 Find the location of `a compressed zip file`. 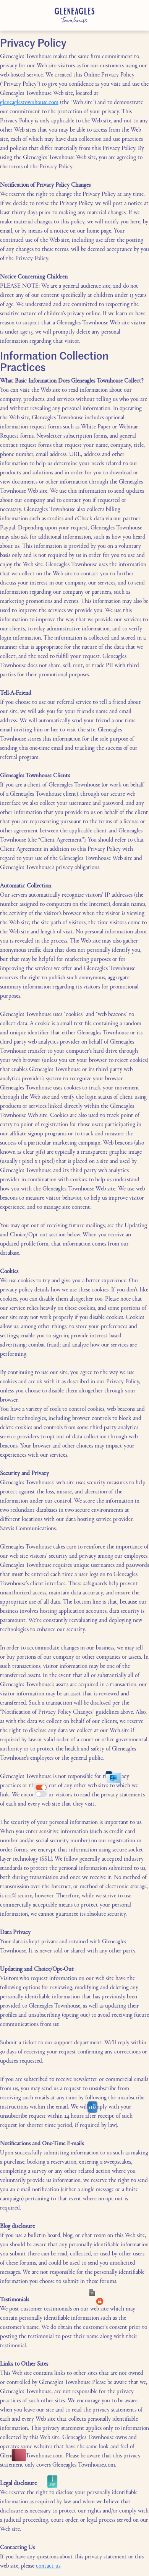

a compressed zip file is located at coordinates (52, 2482).